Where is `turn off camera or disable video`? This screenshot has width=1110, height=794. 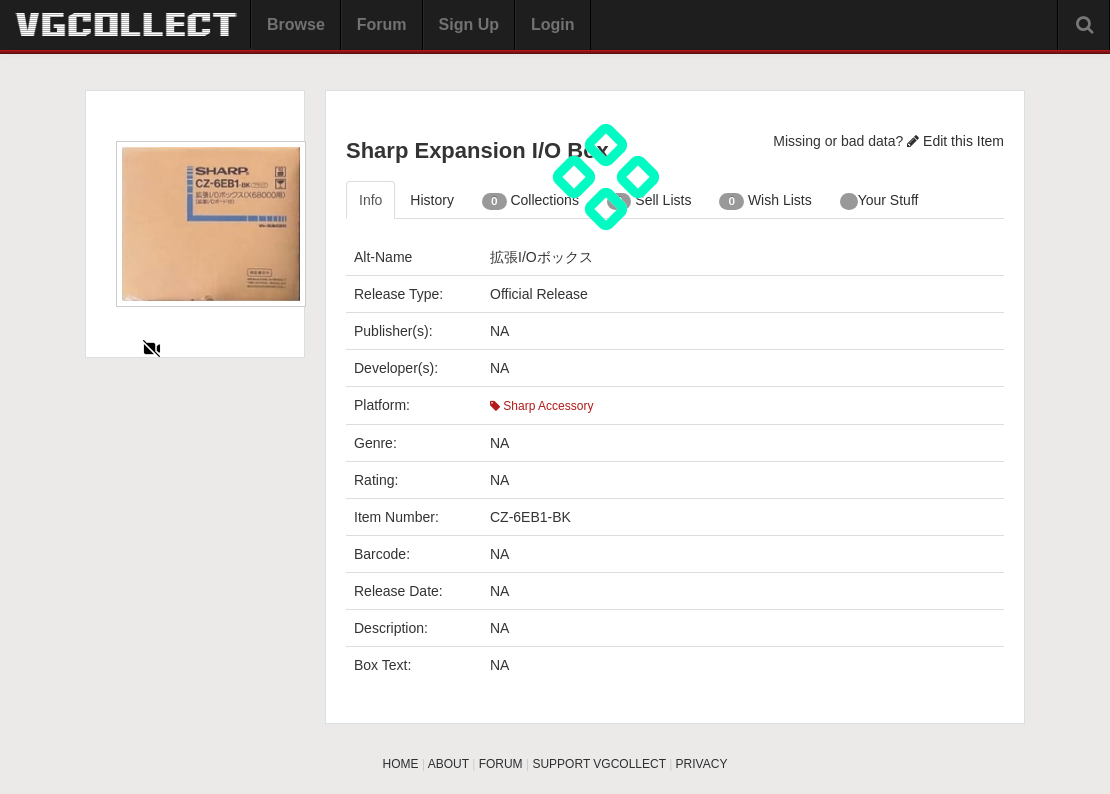
turn off camera or disable video is located at coordinates (151, 348).